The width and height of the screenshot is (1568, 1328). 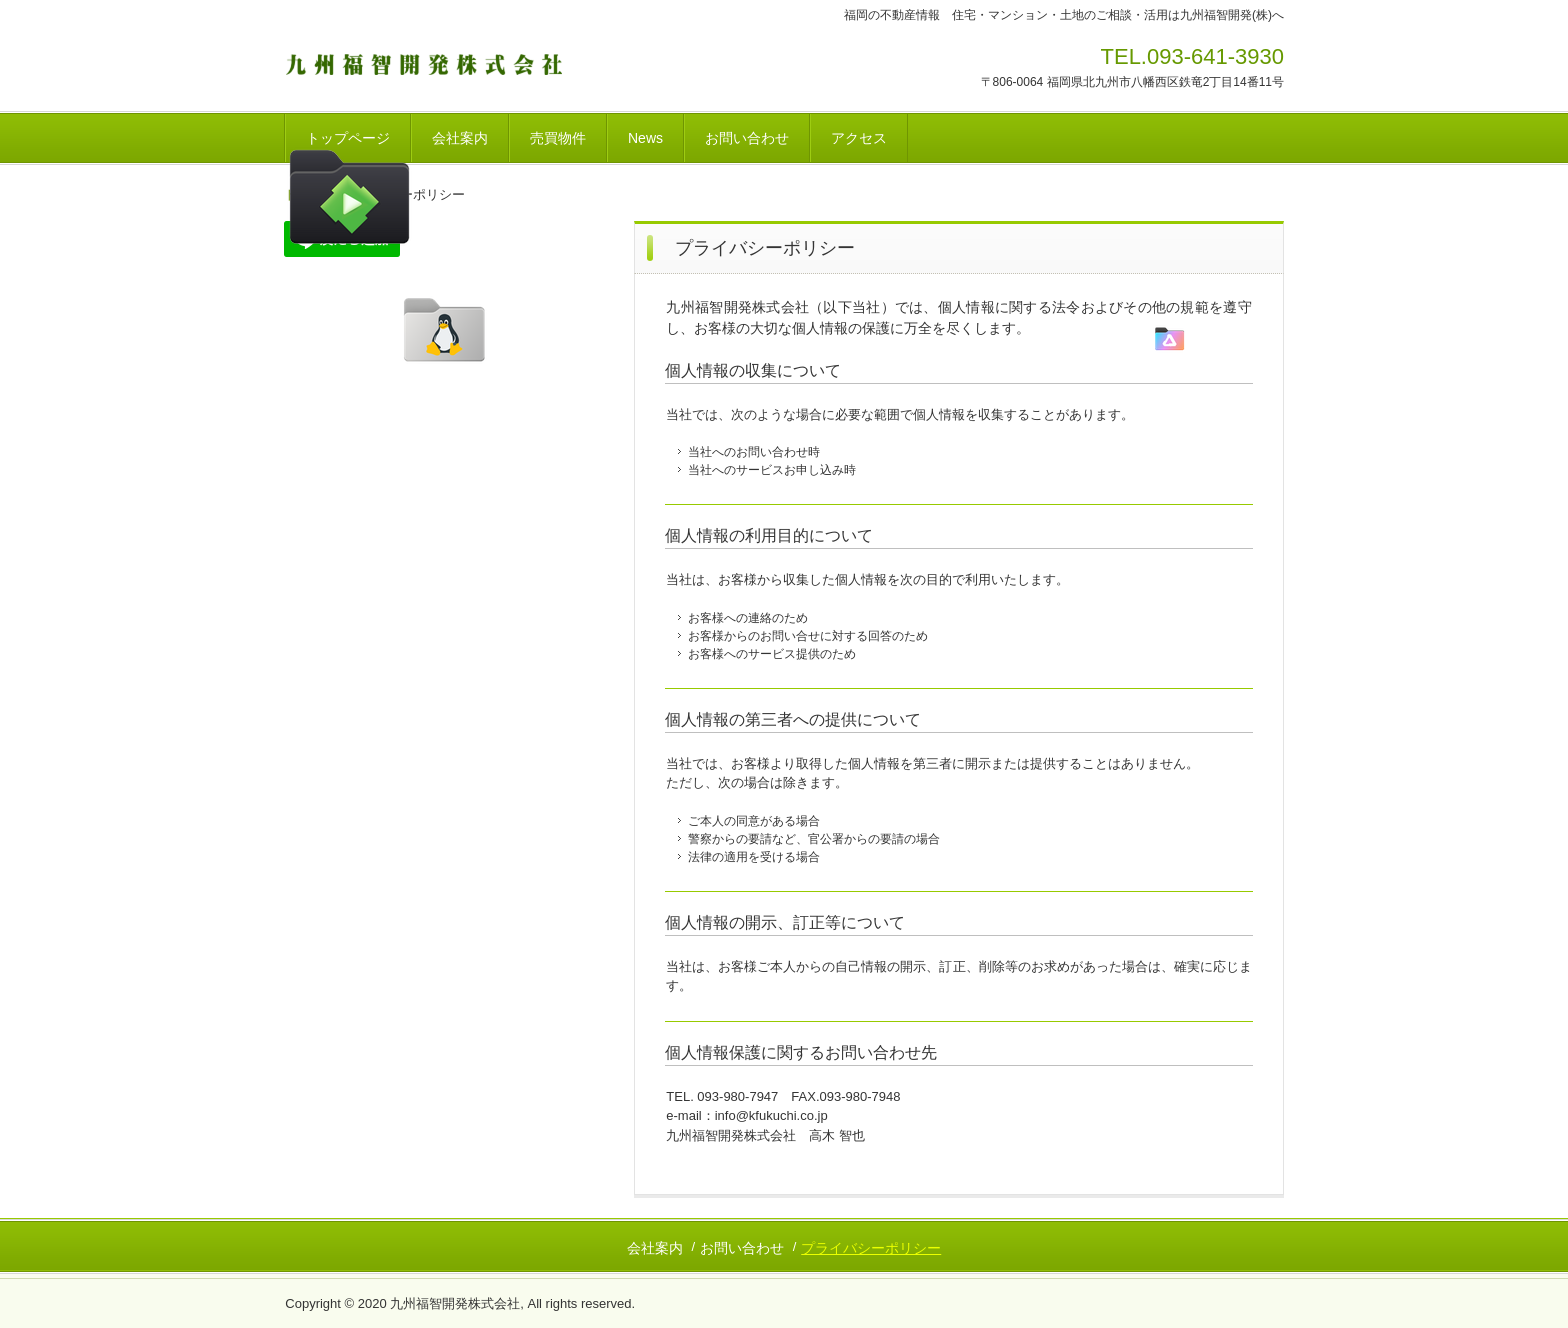 I want to click on open linux files folder, so click(x=444, y=332).